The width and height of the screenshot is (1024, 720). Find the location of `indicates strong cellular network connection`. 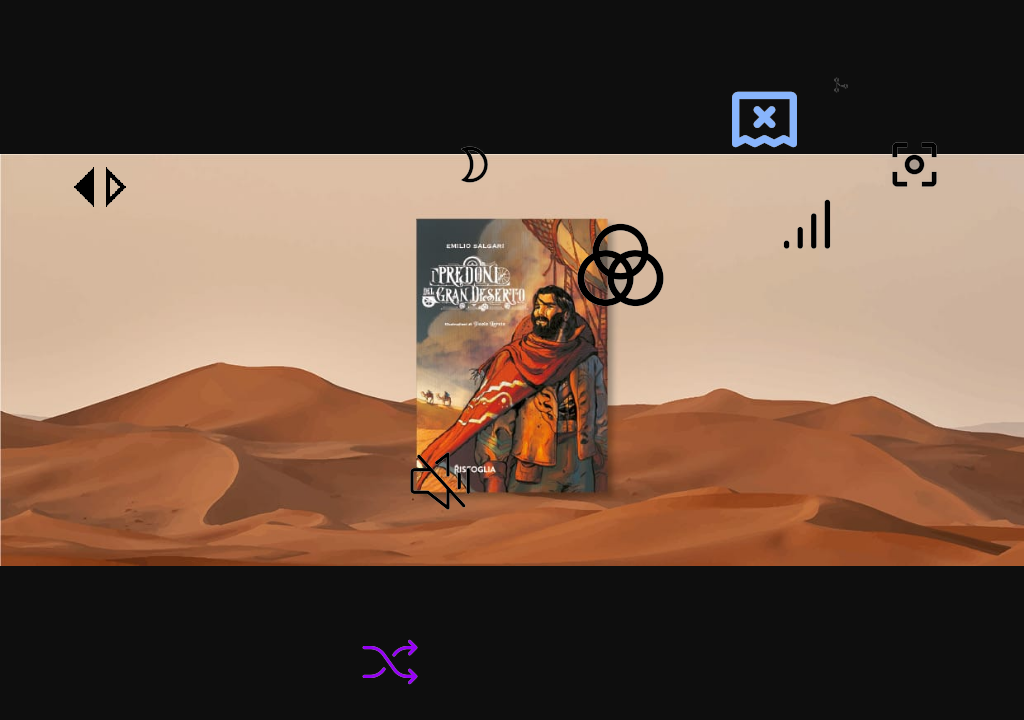

indicates strong cellular network connection is located at coordinates (816, 221).